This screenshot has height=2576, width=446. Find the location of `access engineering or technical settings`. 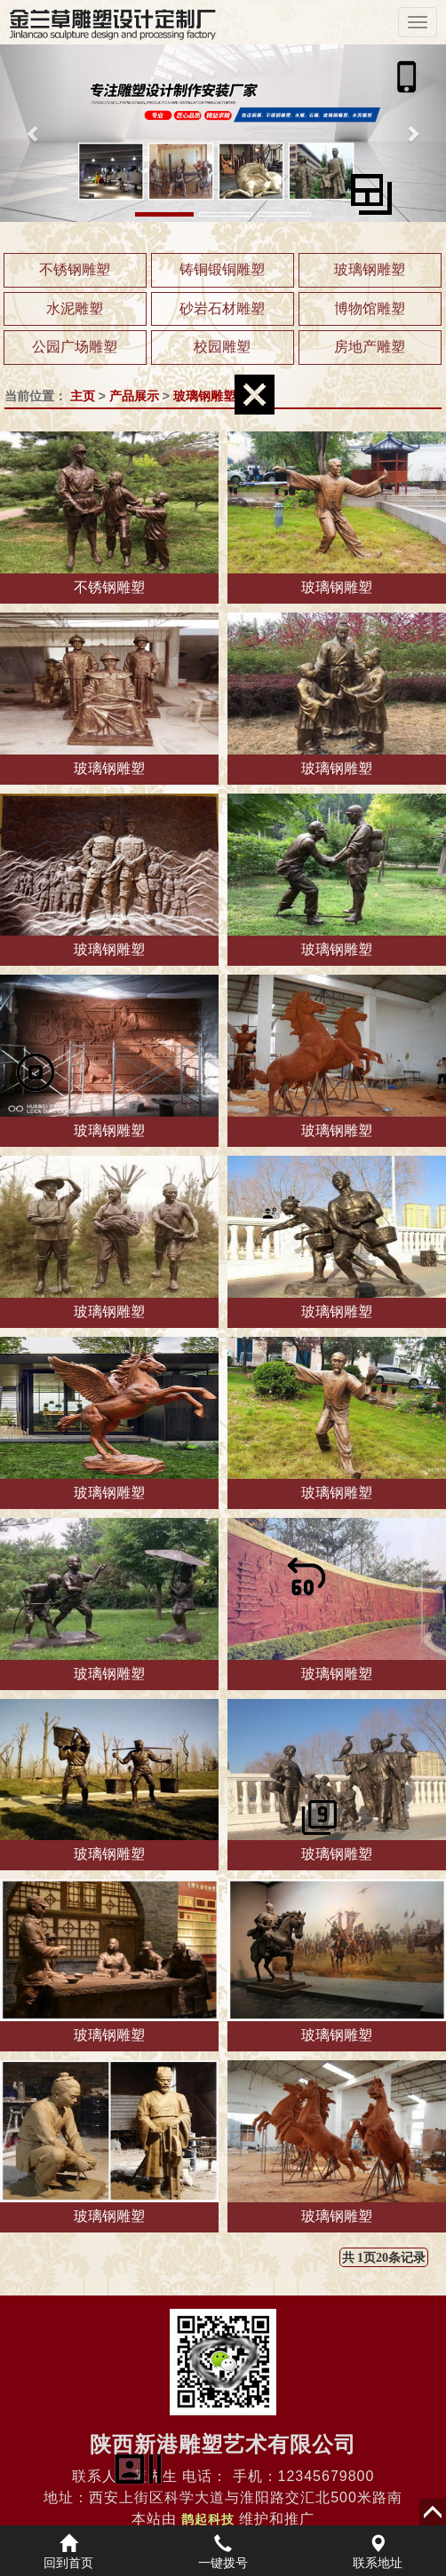

access engineering or technical settings is located at coordinates (269, 1213).